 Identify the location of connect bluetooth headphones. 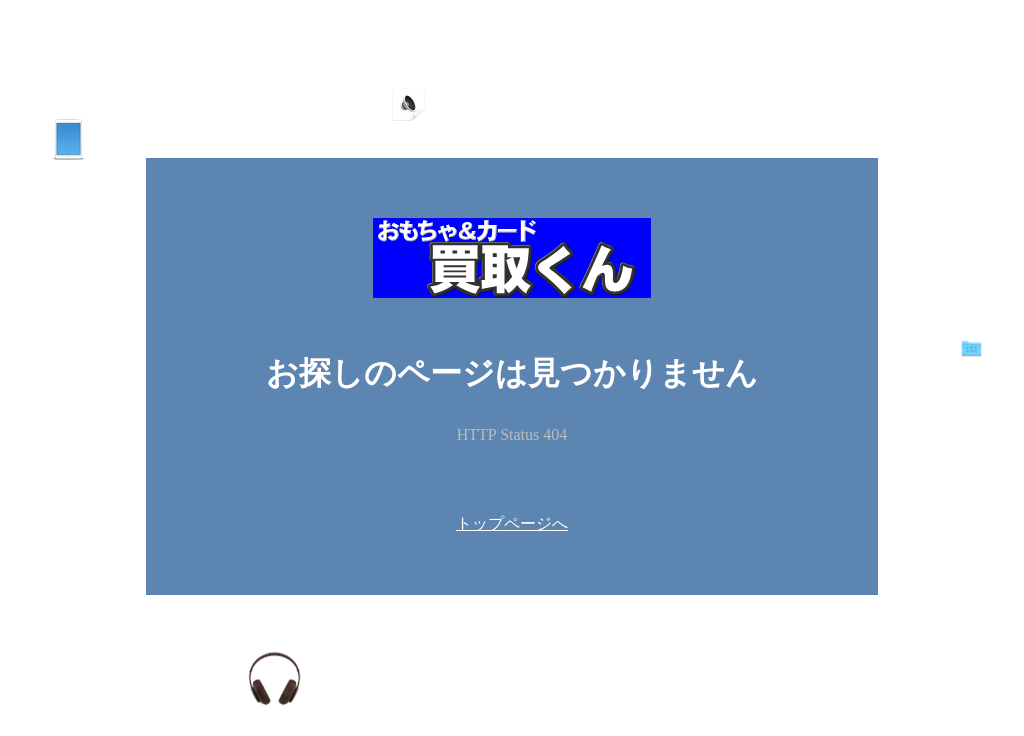
(274, 679).